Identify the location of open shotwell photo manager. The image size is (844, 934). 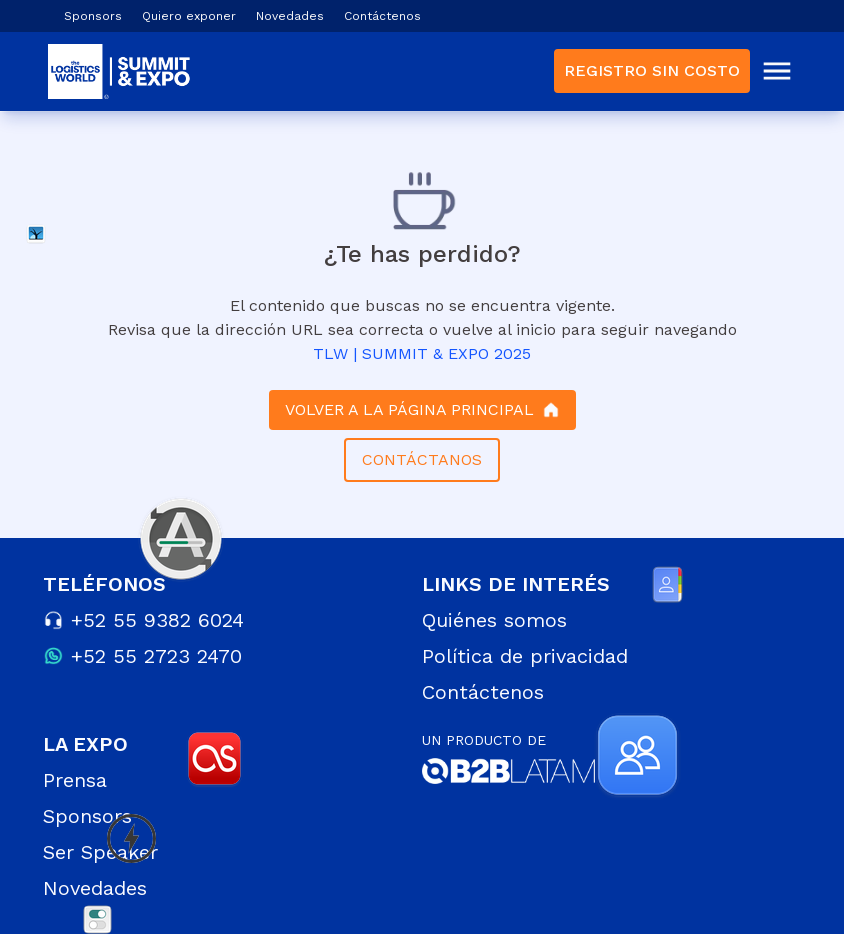
(36, 234).